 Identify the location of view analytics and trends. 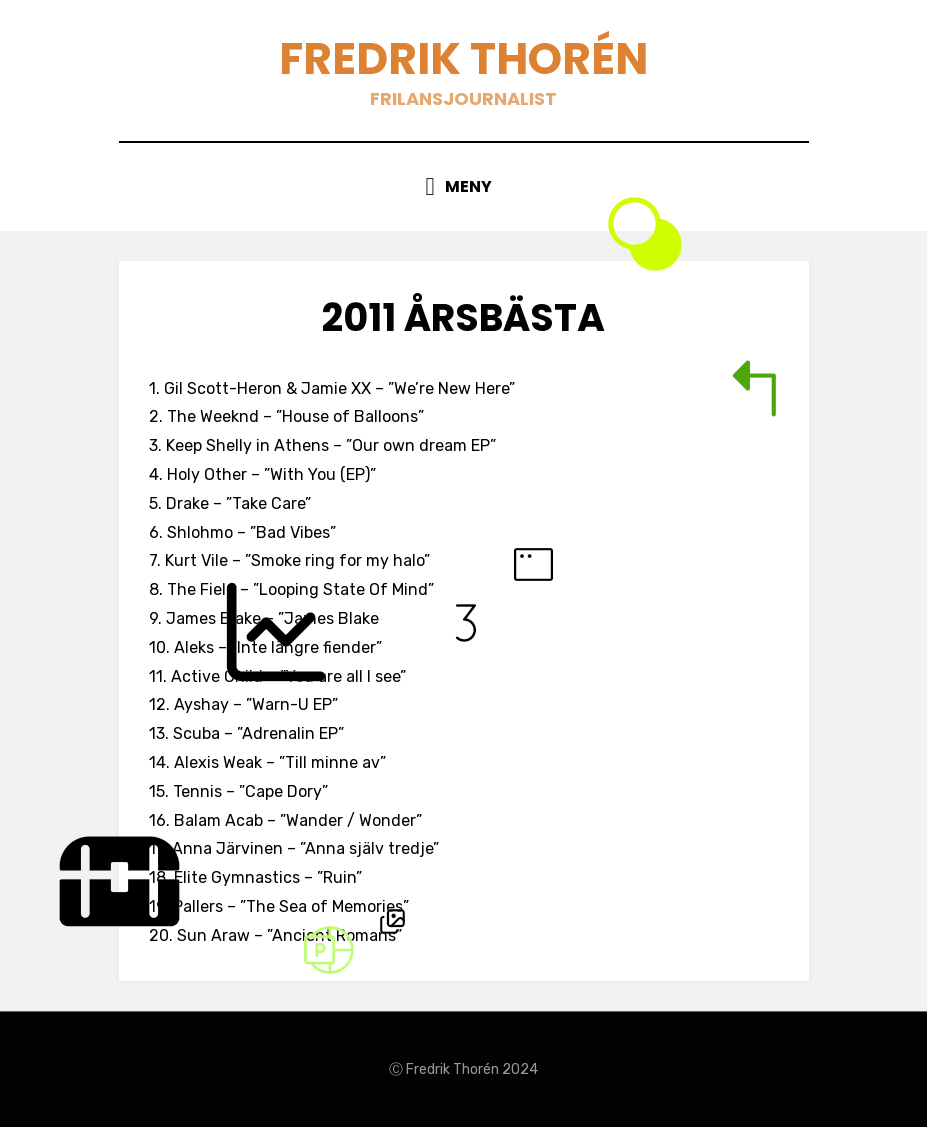
(276, 632).